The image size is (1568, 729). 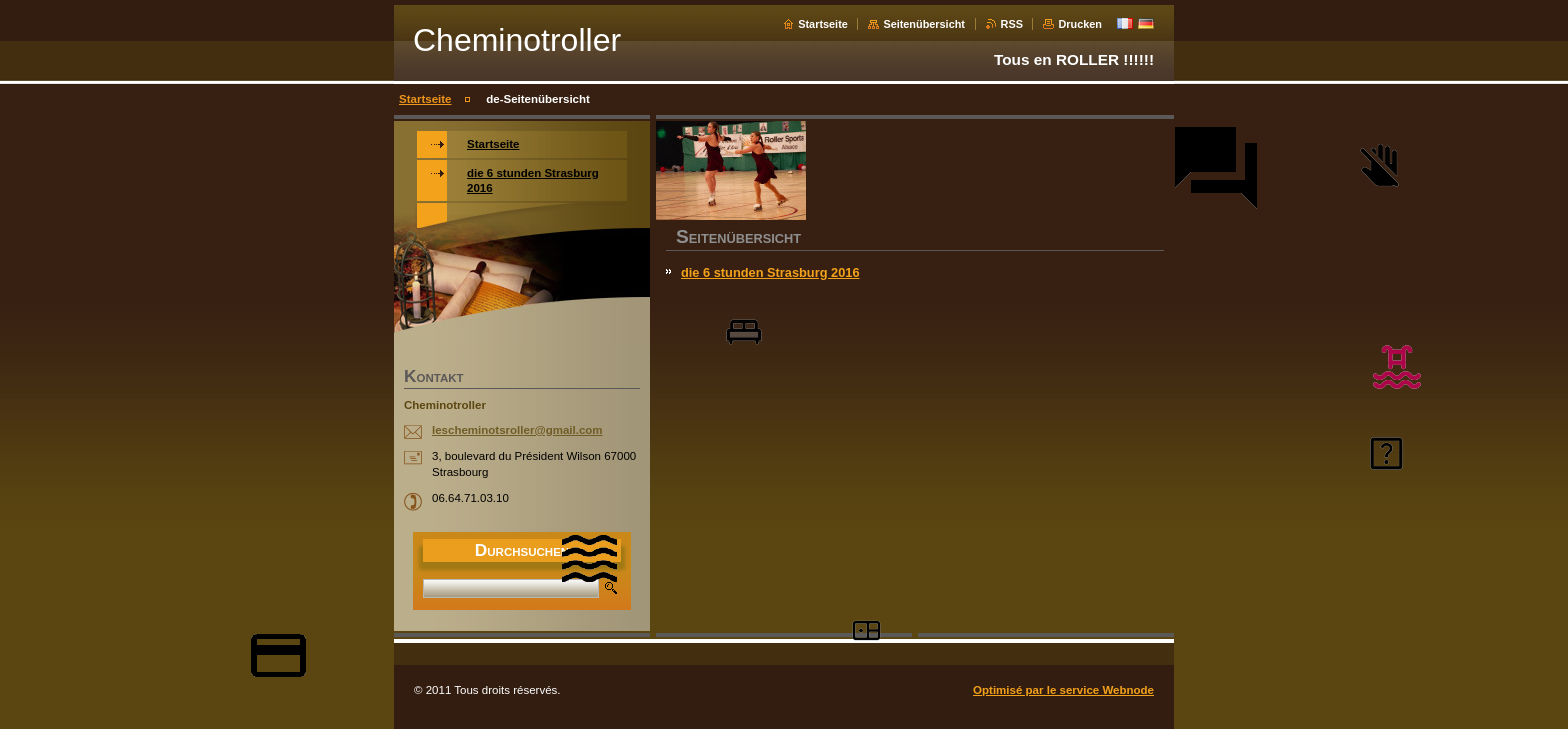 I want to click on view hotel or accommodation options, so click(x=744, y=332).